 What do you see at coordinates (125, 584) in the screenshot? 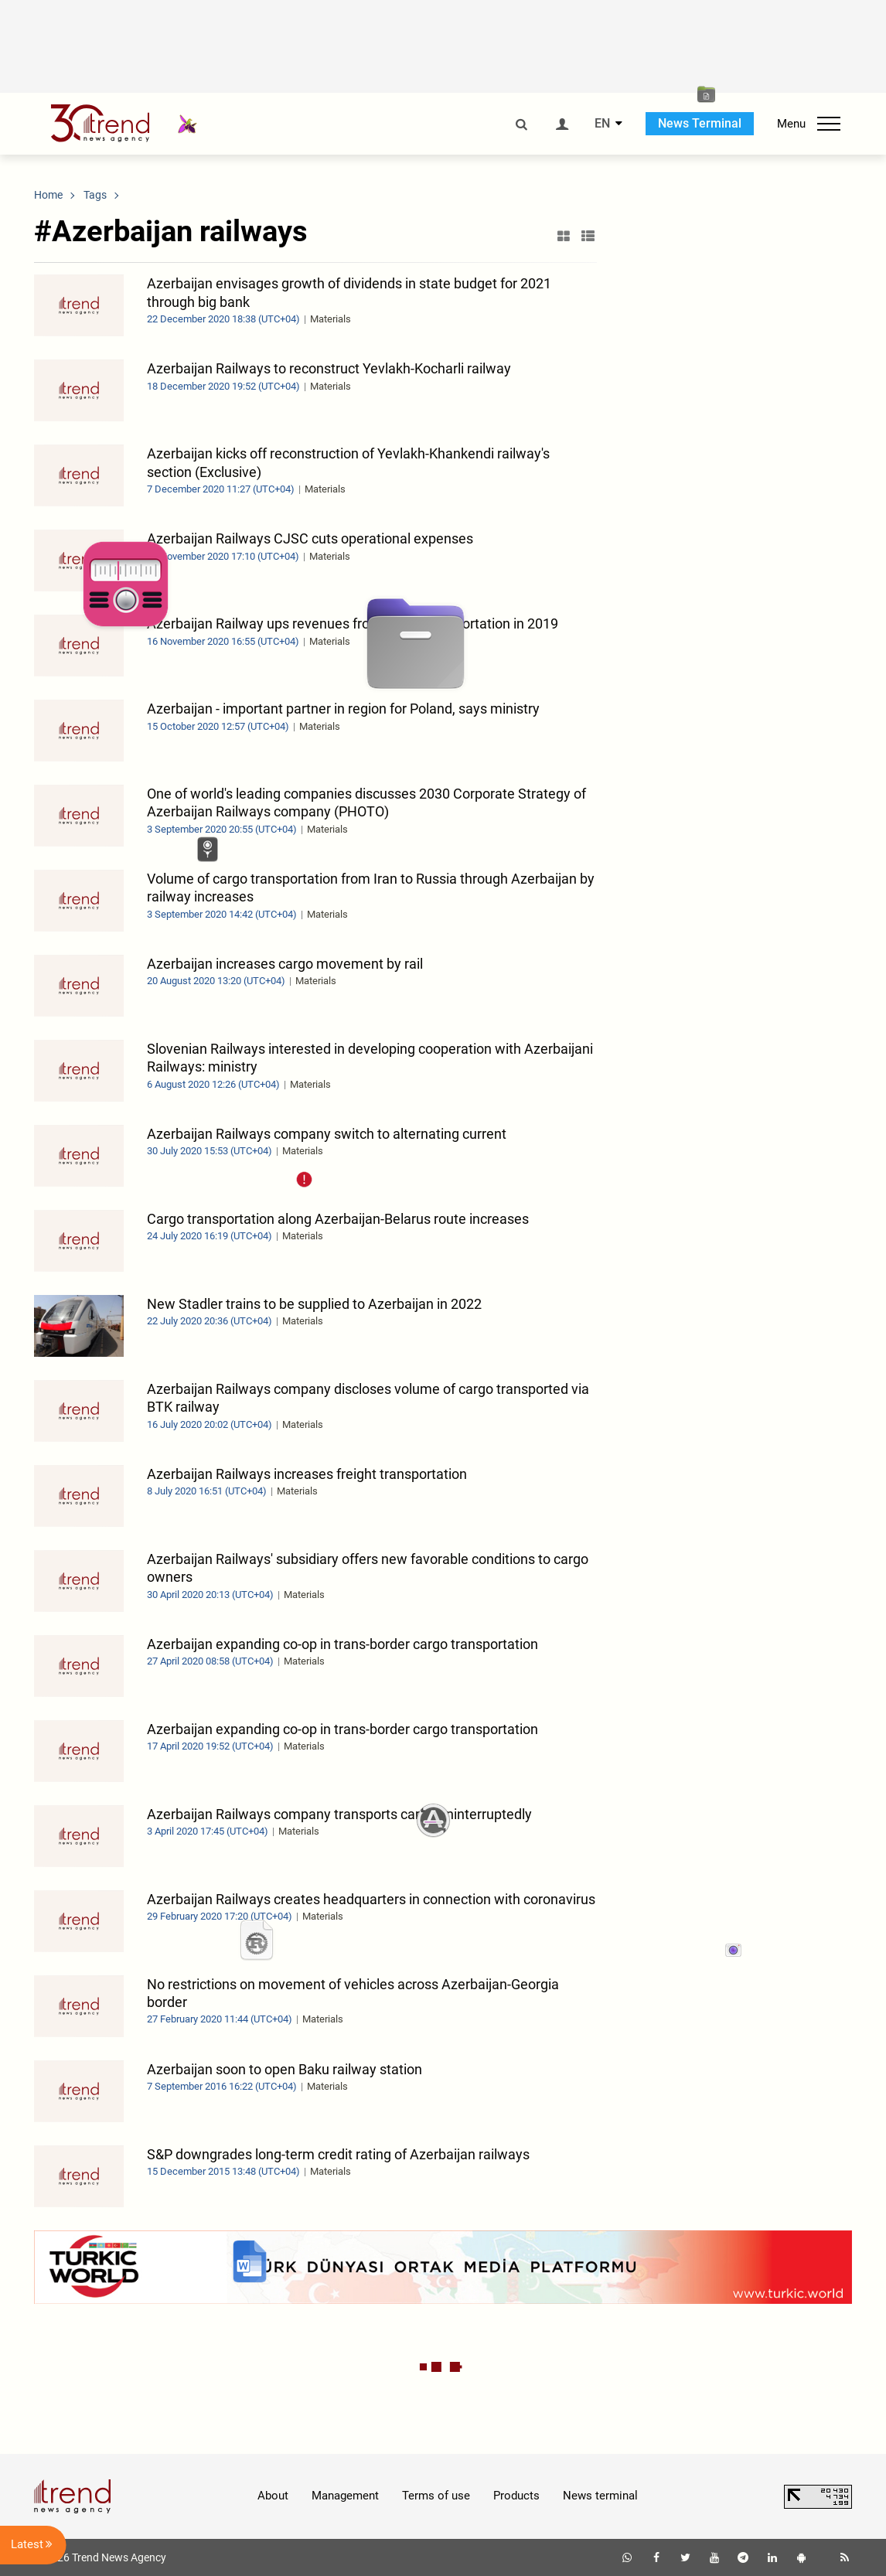
I see `open tuner radio streaming app` at bounding box center [125, 584].